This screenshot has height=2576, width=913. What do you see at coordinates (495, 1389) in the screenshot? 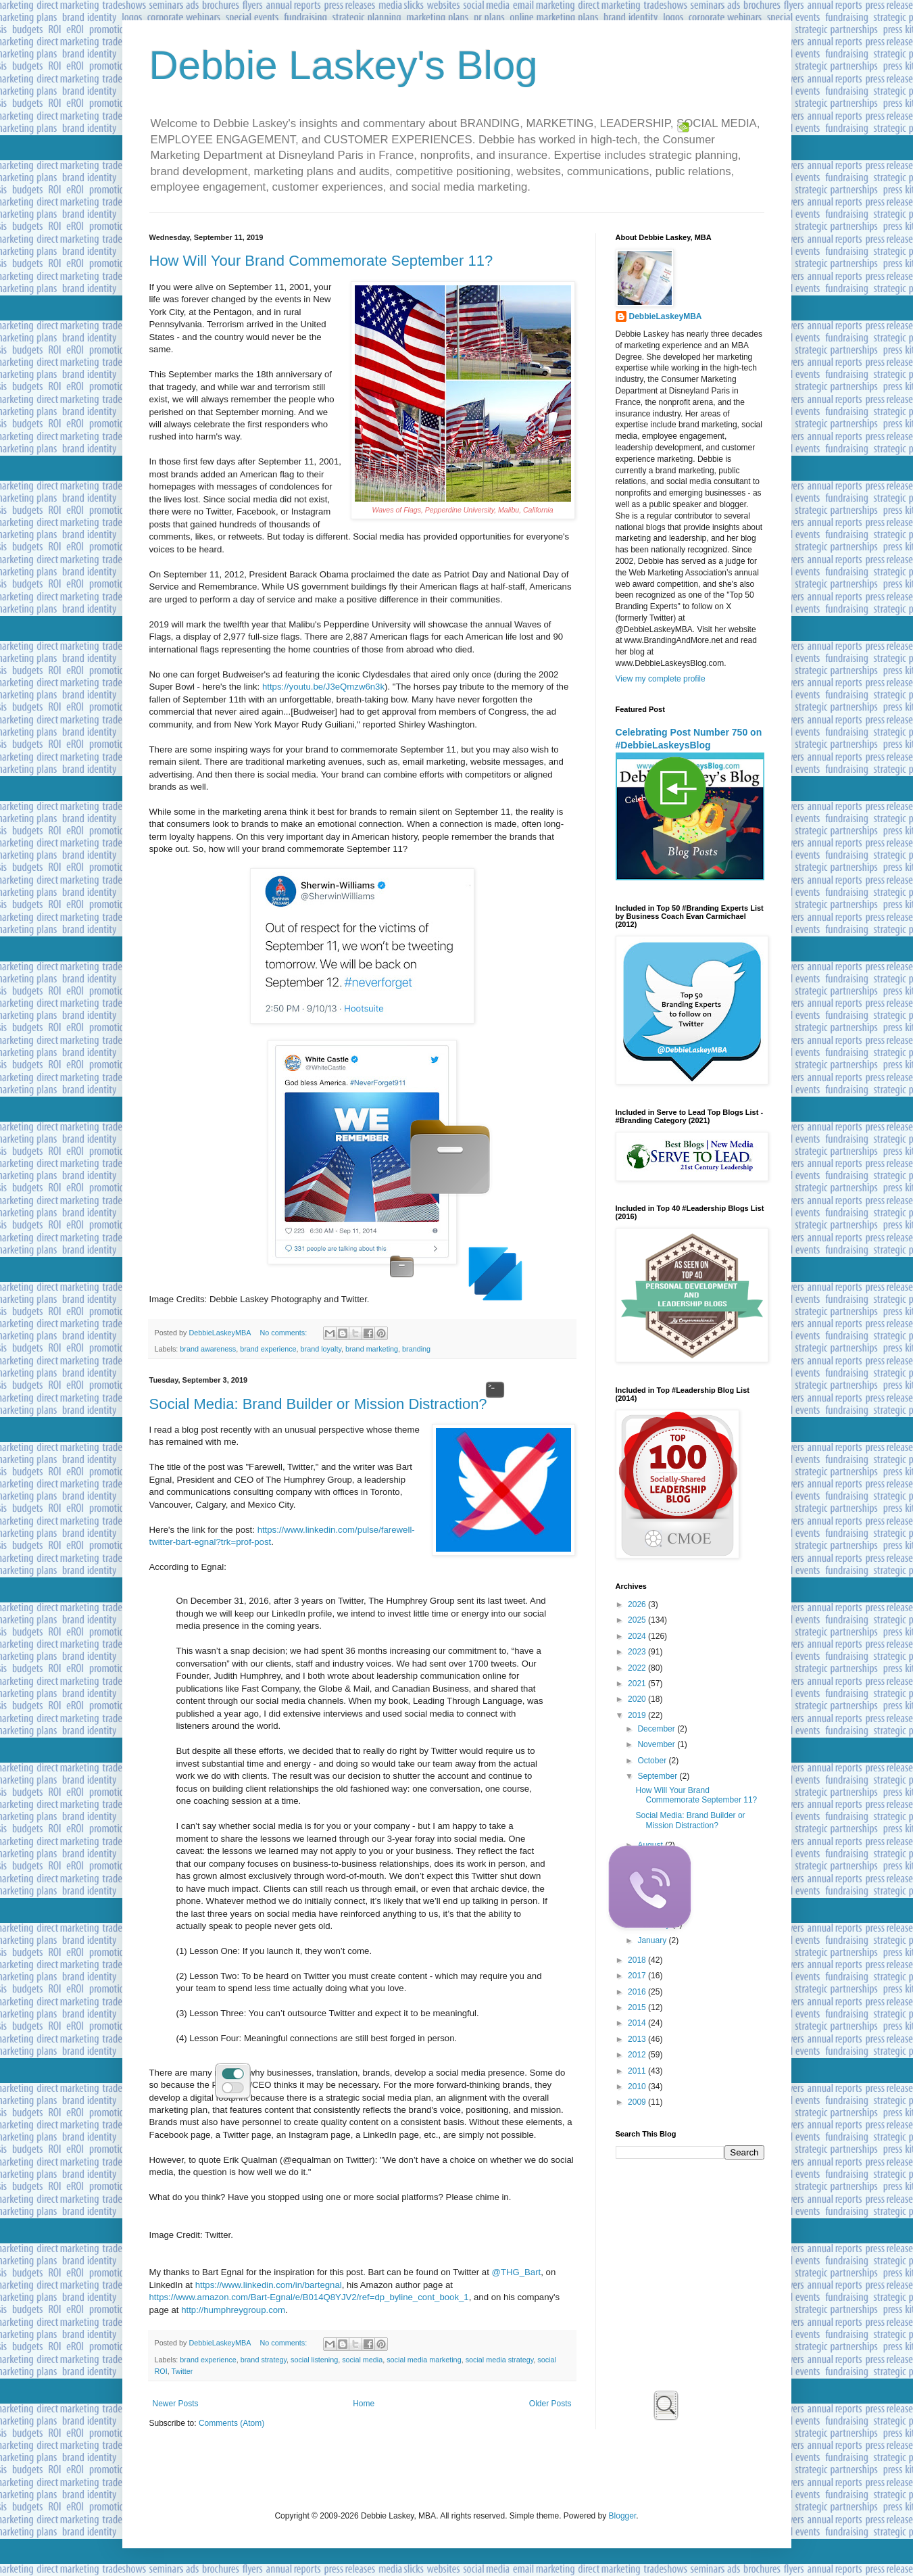
I see `open the terminal application` at bounding box center [495, 1389].